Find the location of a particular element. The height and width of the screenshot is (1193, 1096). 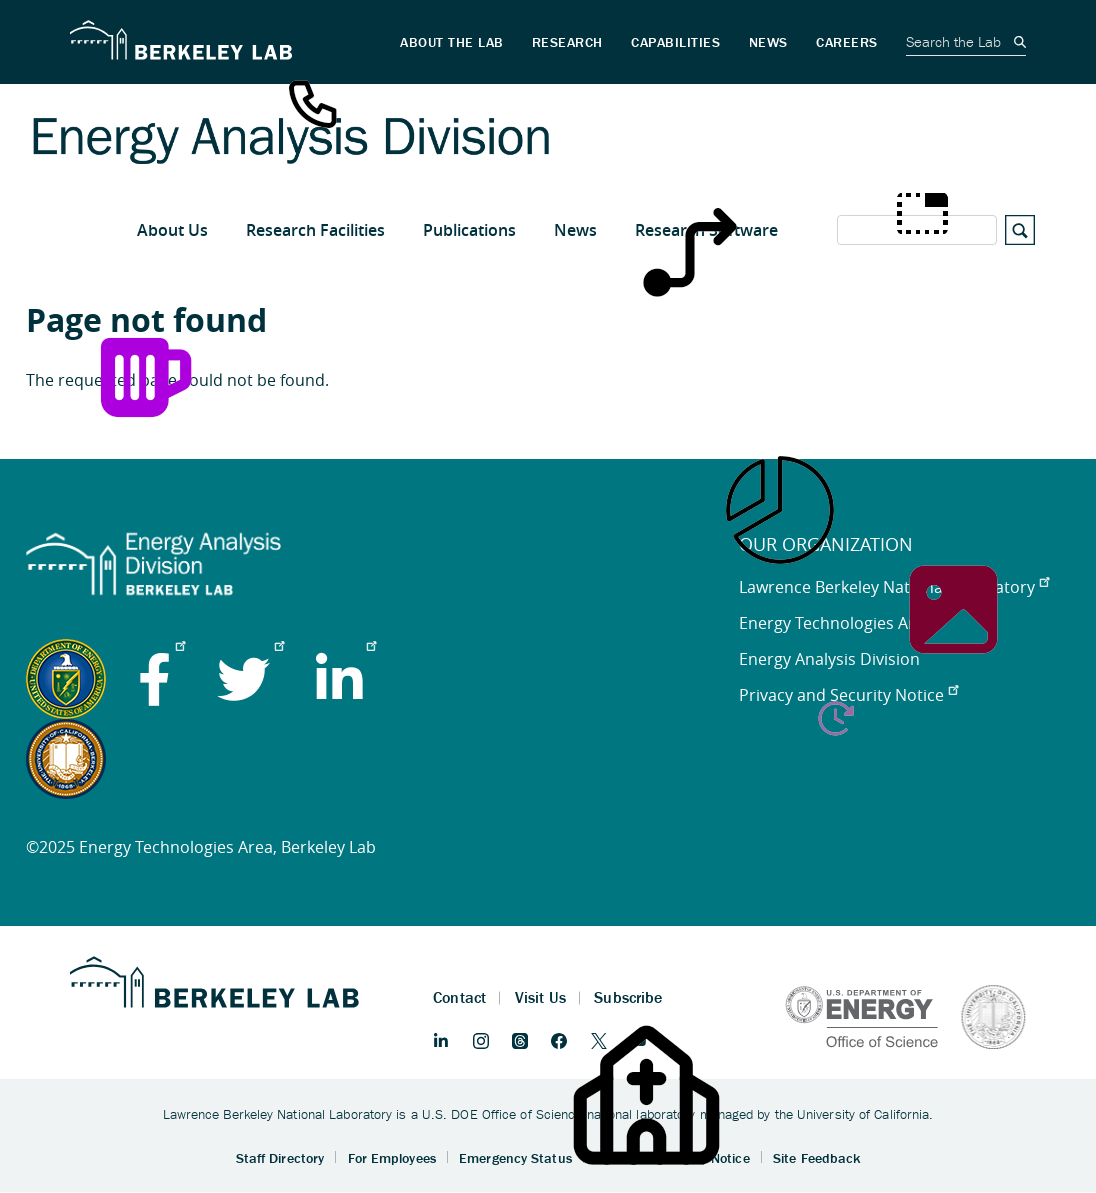

view image or photo is located at coordinates (953, 609).